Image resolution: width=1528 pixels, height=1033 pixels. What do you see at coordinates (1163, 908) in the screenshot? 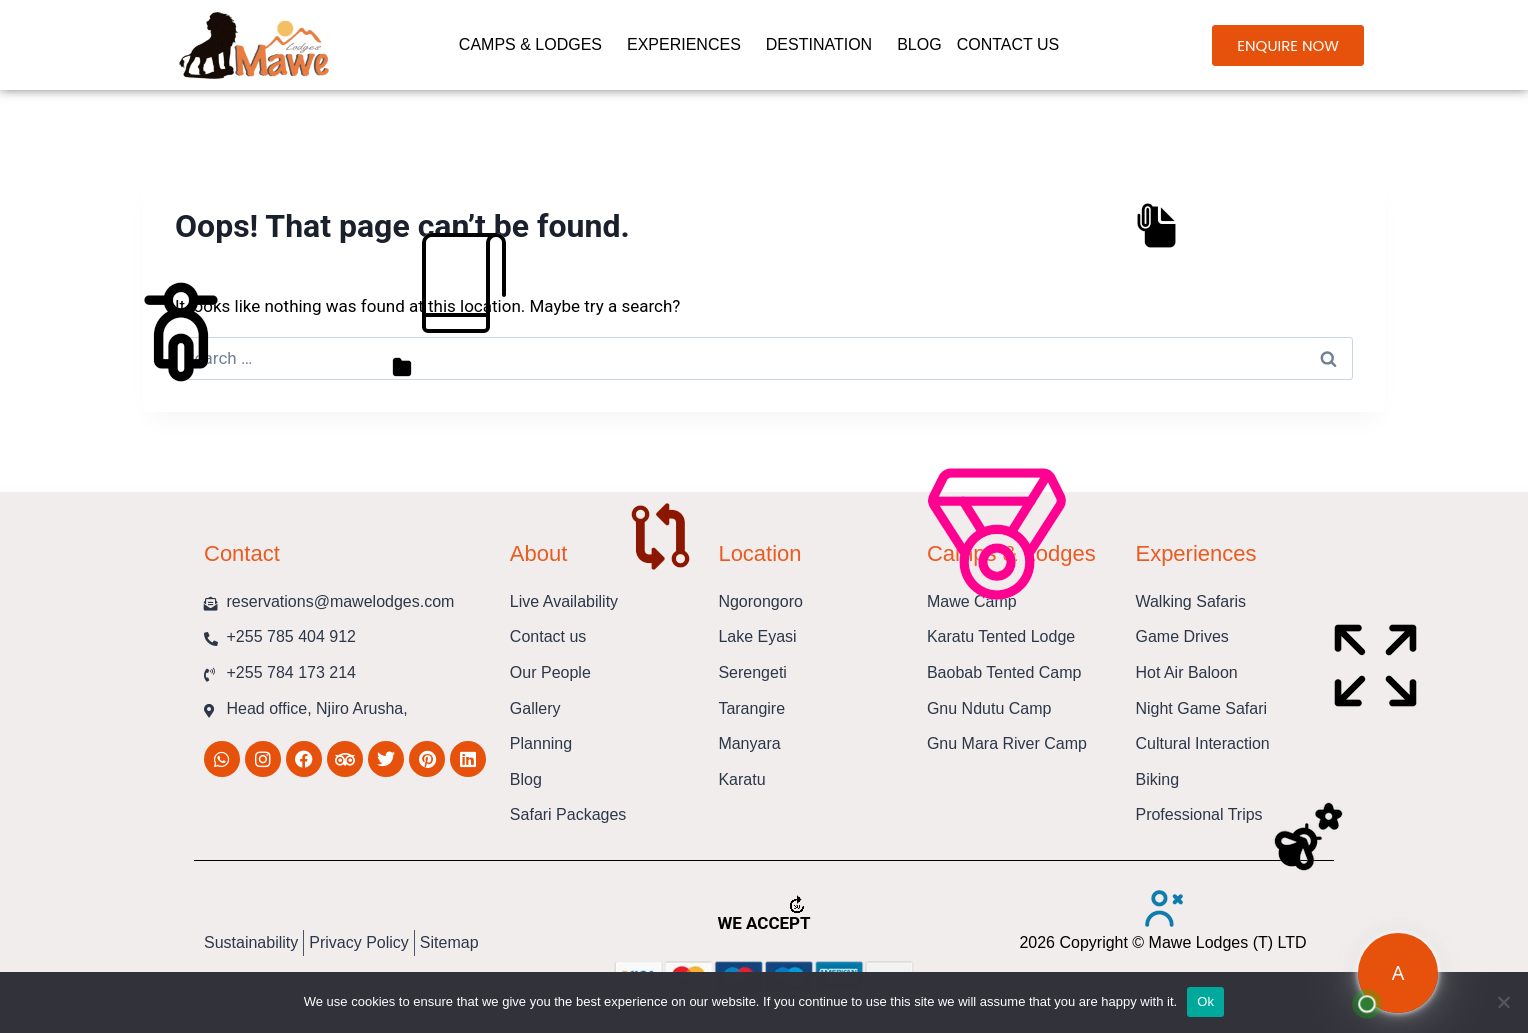
I see `remove a contact or user` at bounding box center [1163, 908].